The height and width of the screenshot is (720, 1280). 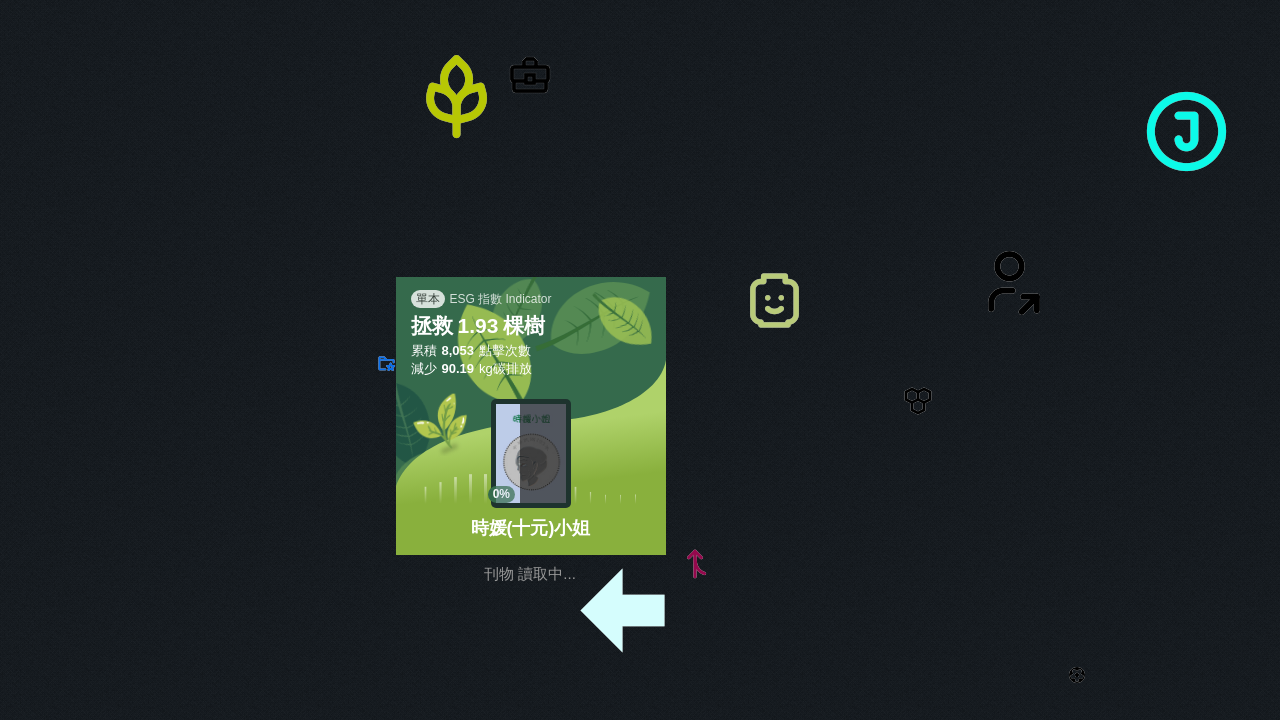 I want to click on view cell or grid layout, so click(x=918, y=401).